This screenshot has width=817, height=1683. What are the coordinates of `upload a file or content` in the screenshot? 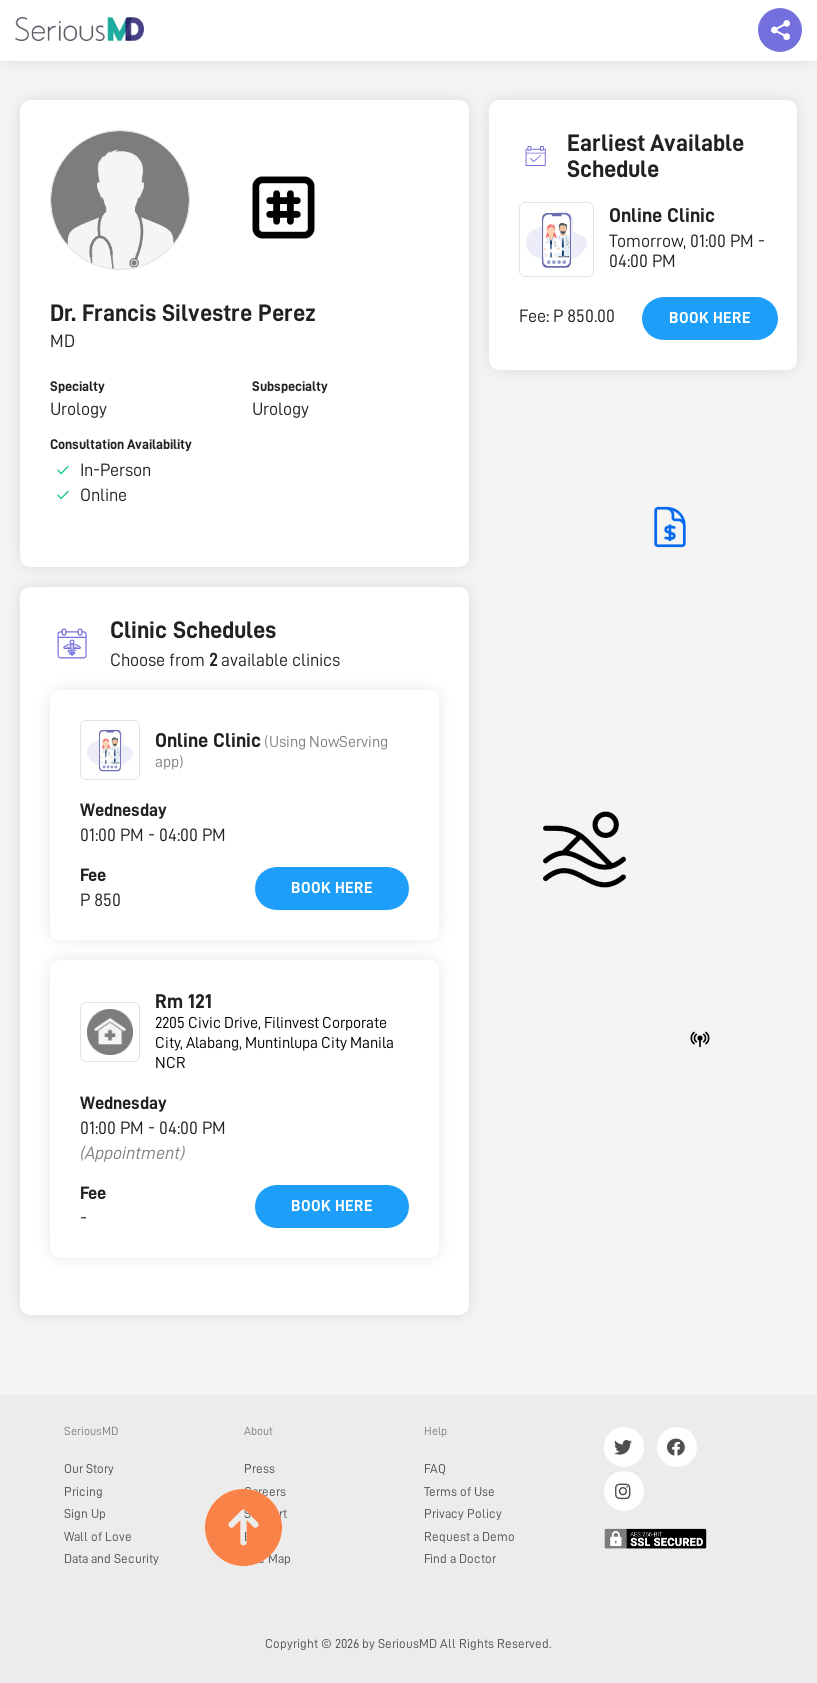 It's located at (243, 1527).